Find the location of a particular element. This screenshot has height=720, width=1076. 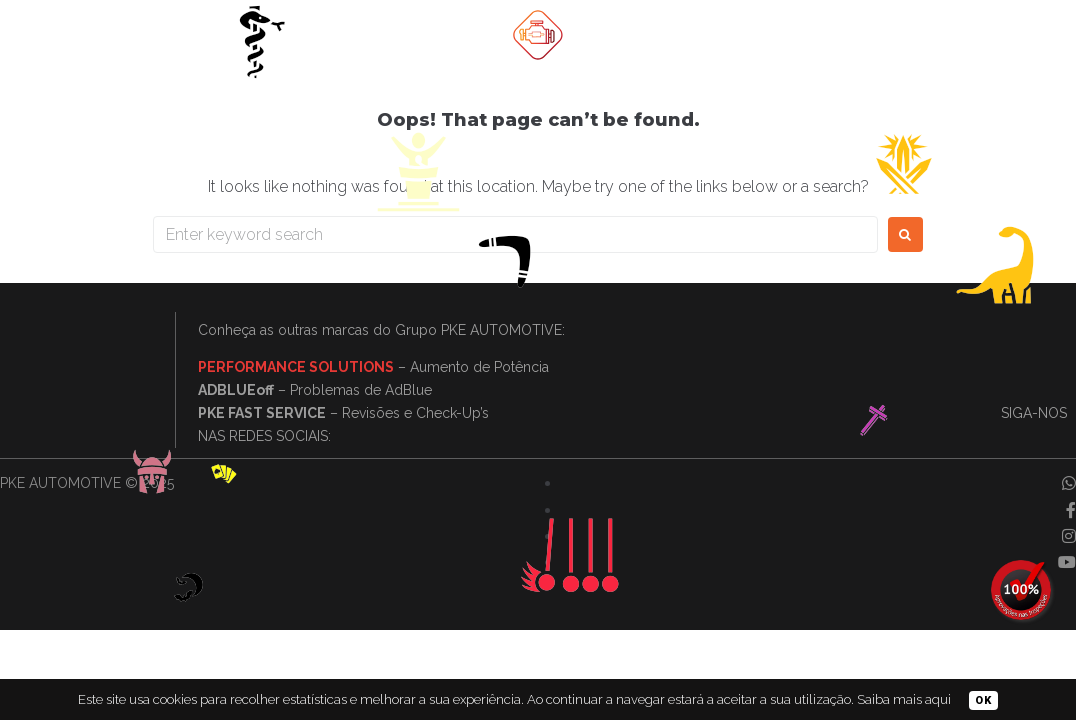

toggle night mode or dark theme is located at coordinates (188, 587).